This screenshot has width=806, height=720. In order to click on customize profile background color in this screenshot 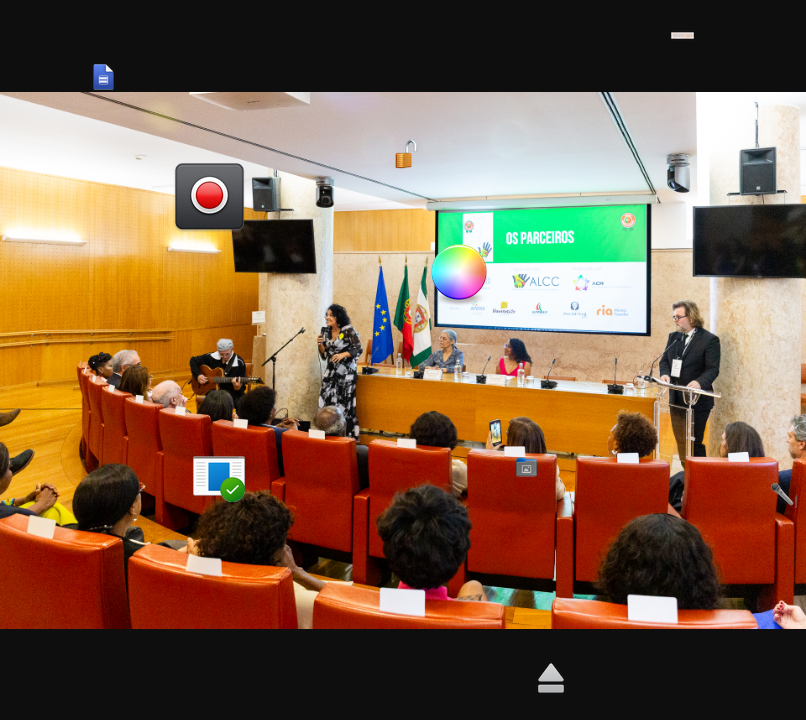, I will do `click(459, 272)`.